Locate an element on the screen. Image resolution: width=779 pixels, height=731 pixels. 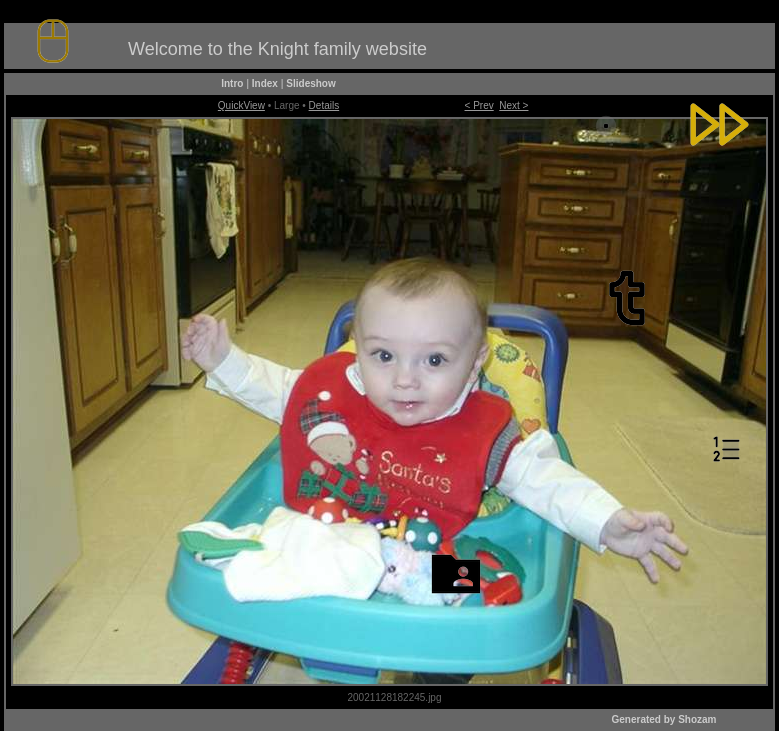
create a numbered list is located at coordinates (726, 449).